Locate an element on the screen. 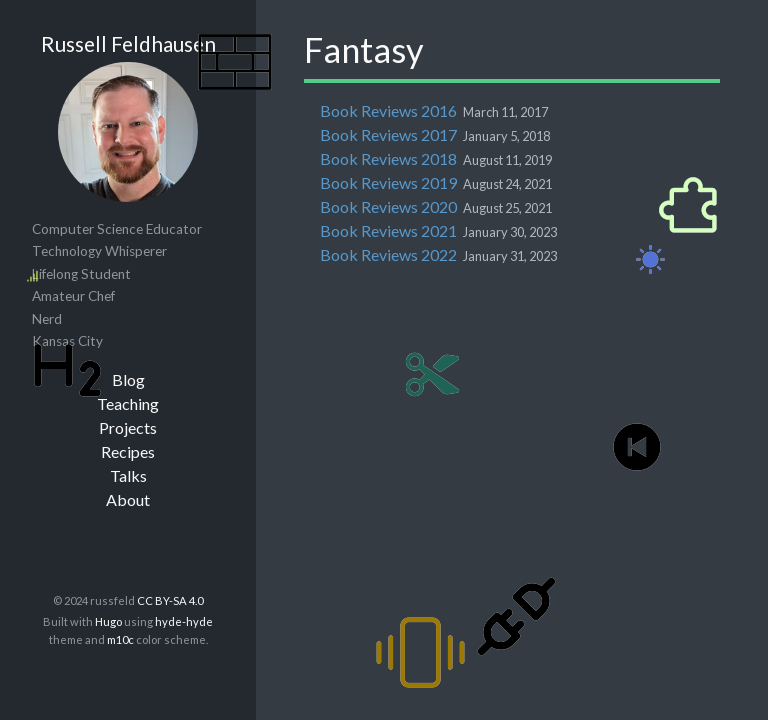 This screenshot has width=768, height=720. switch to light mode is located at coordinates (650, 259).